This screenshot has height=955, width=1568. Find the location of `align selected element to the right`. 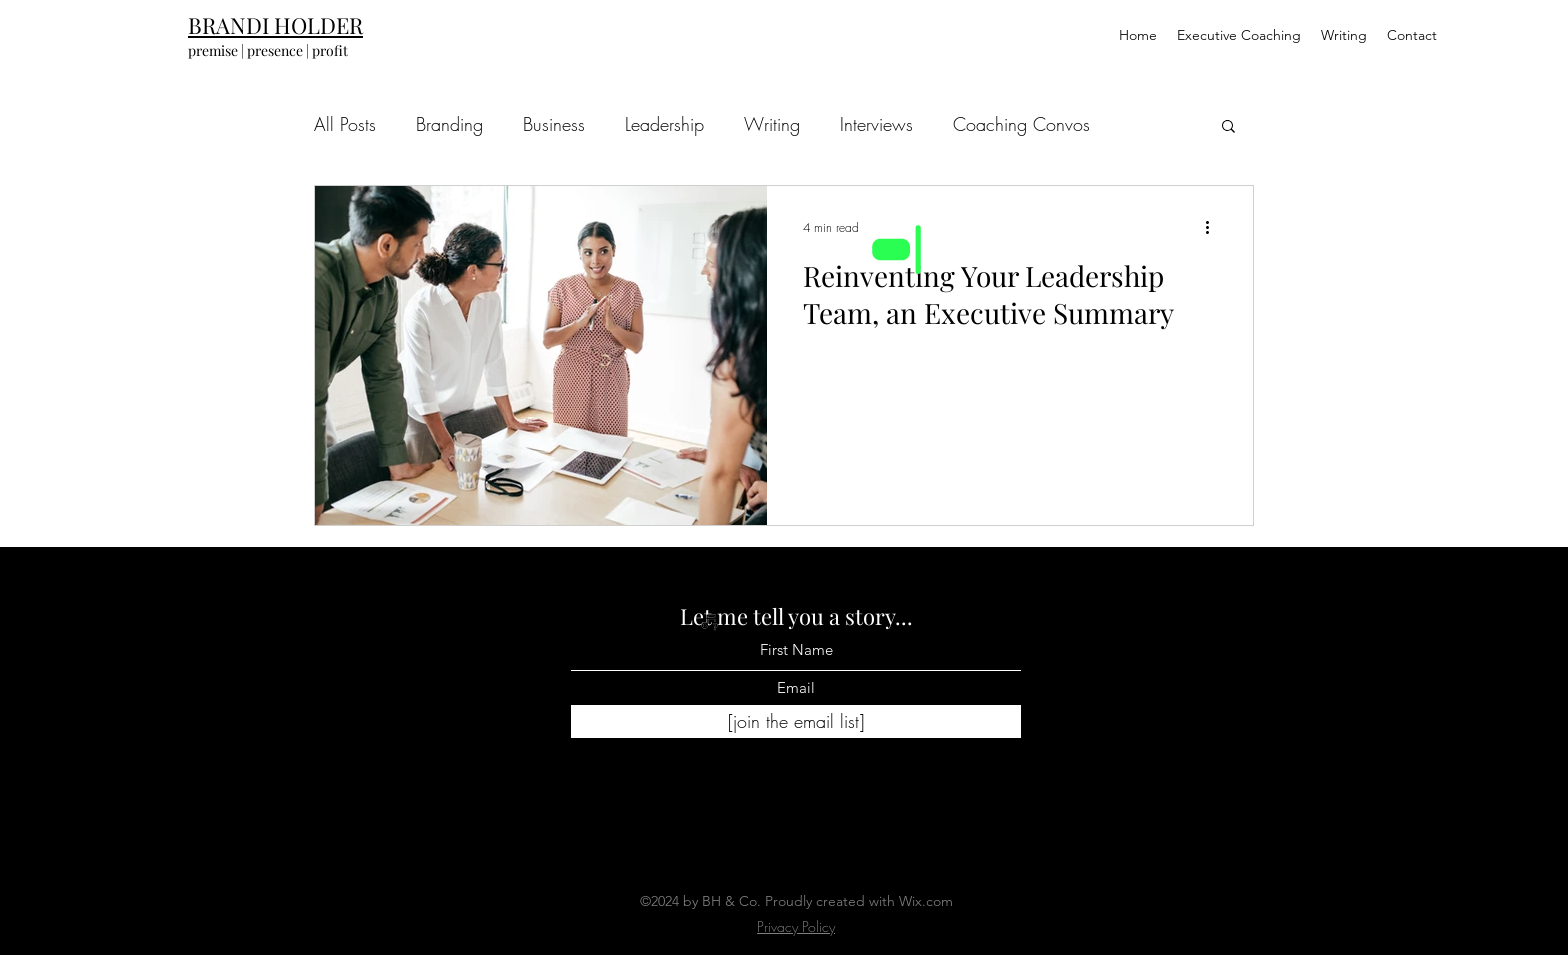

align selected element to the right is located at coordinates (896, 249).